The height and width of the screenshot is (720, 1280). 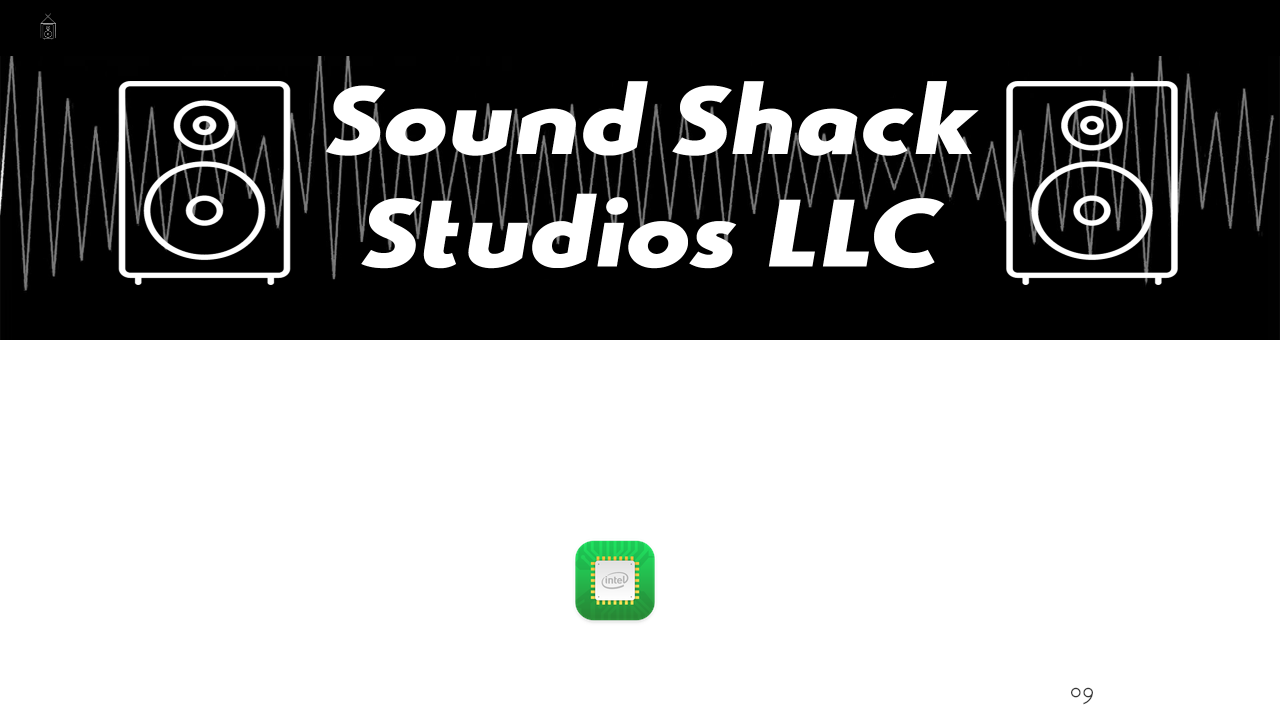 I want to click on indicates punctuation input mode is active in fcitx, so click(x=1082, y=696).